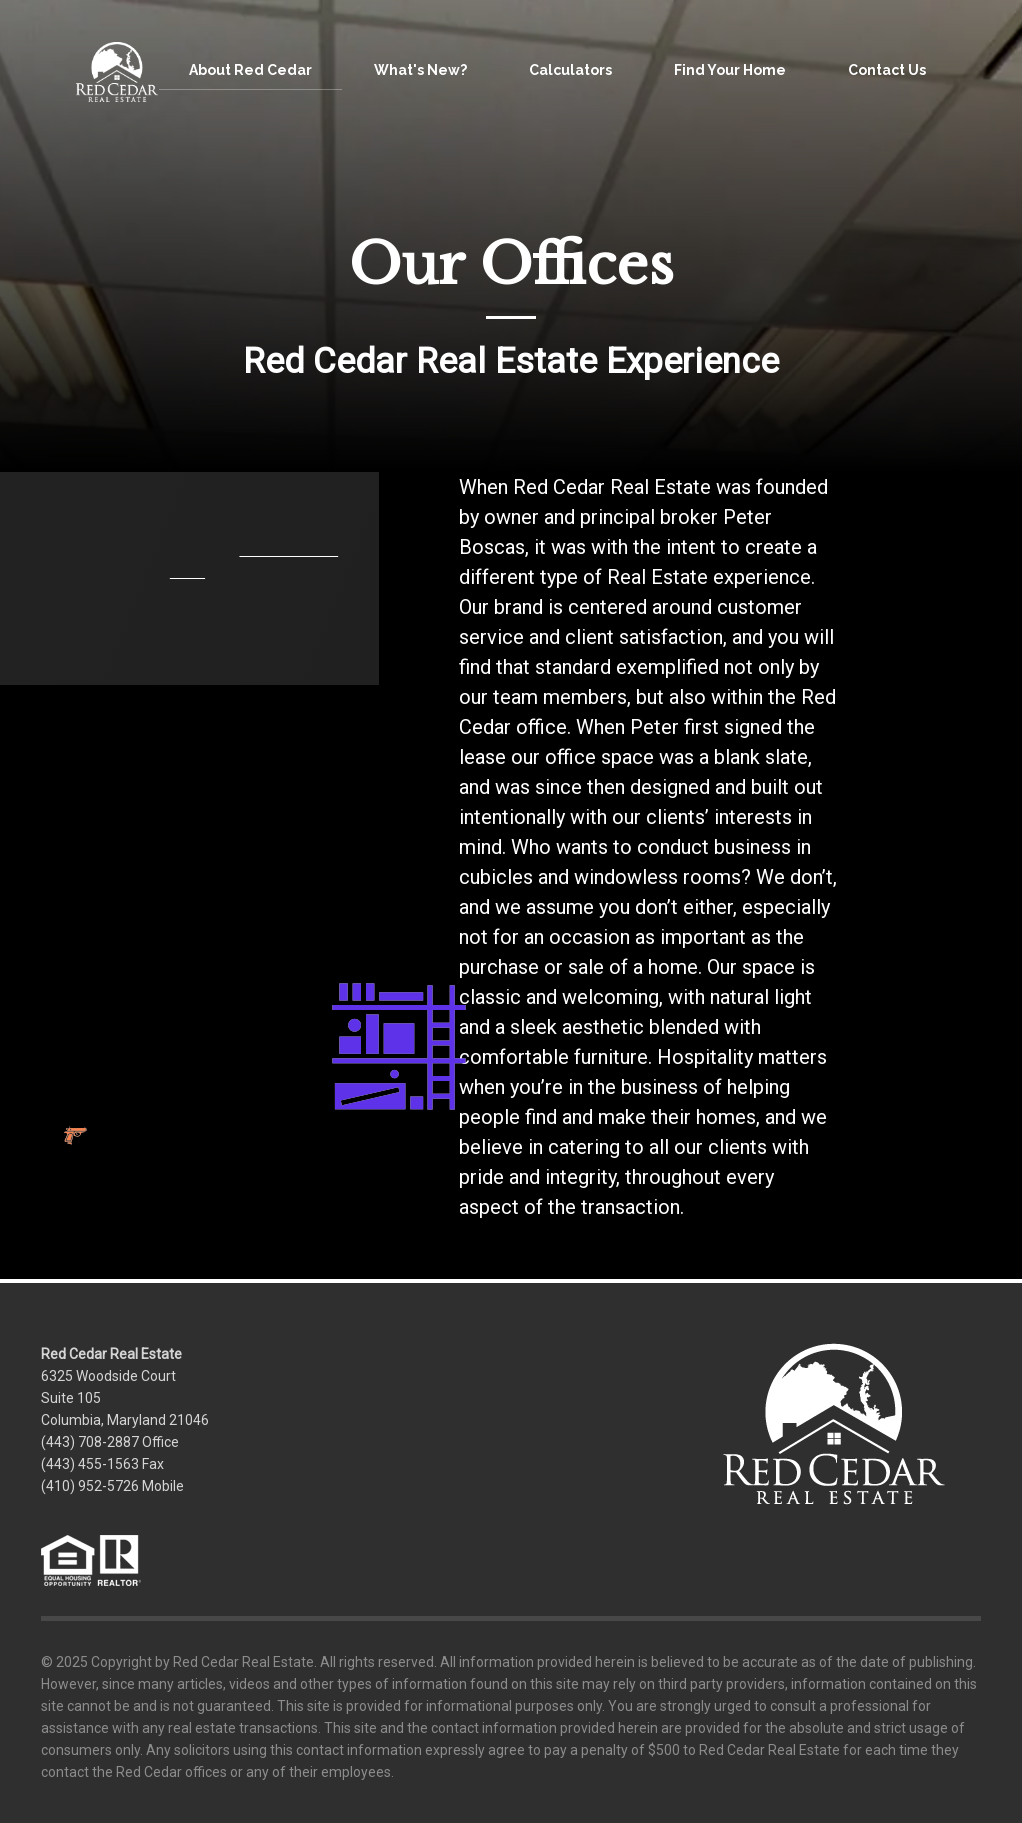  Describe the element at coordinates (75, 1135) in the screenshot. I see `select pistol or handgun weapon` at that location.